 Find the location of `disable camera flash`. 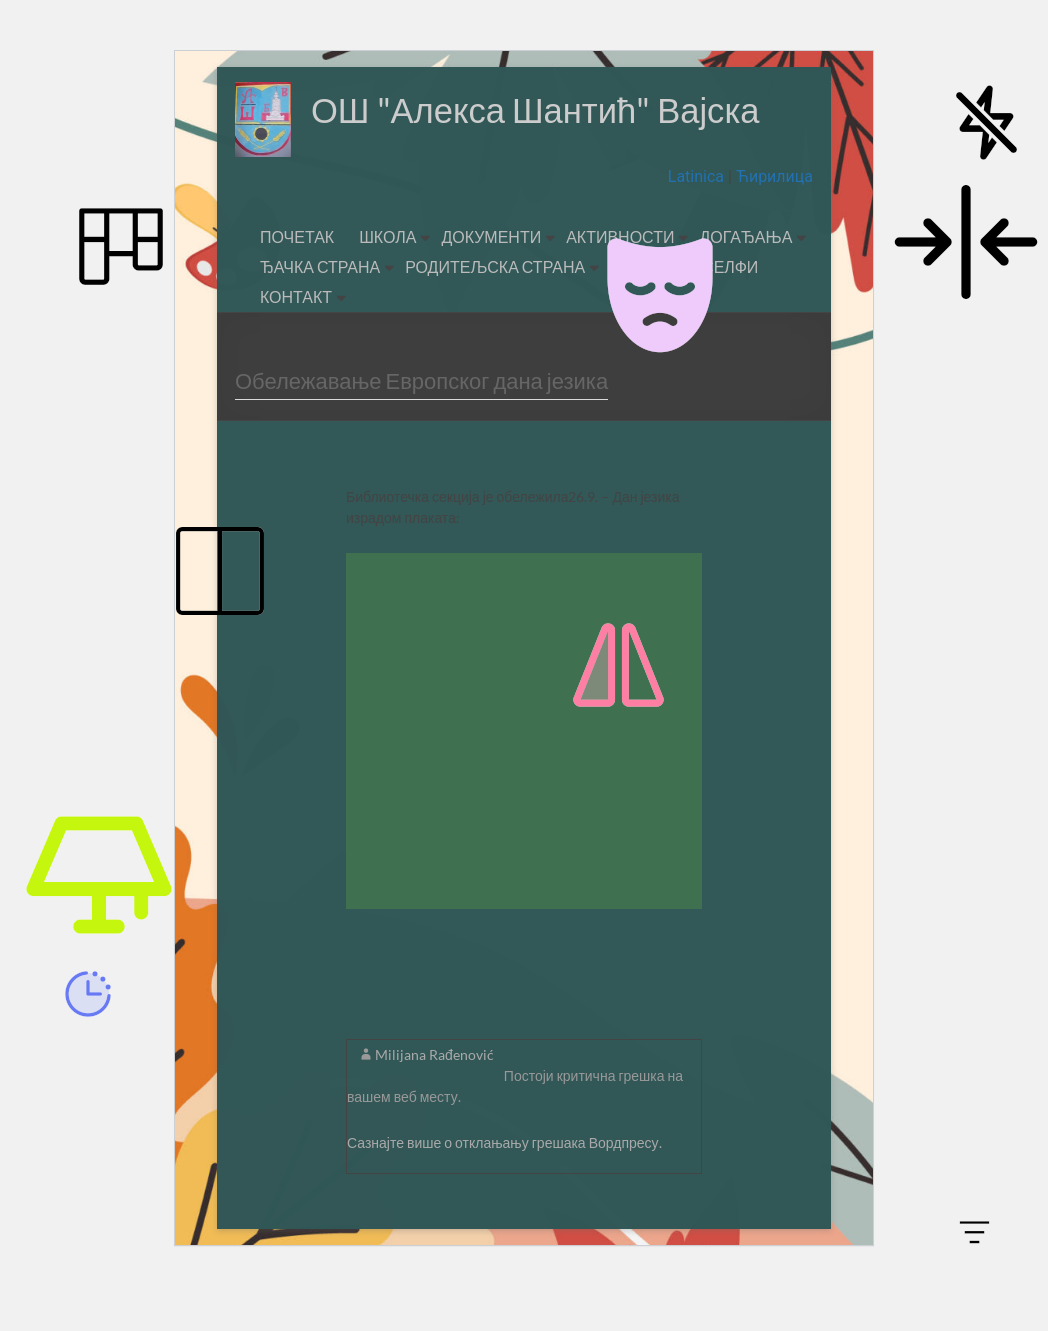

disable camera flash is located at coordinates (986, 122).